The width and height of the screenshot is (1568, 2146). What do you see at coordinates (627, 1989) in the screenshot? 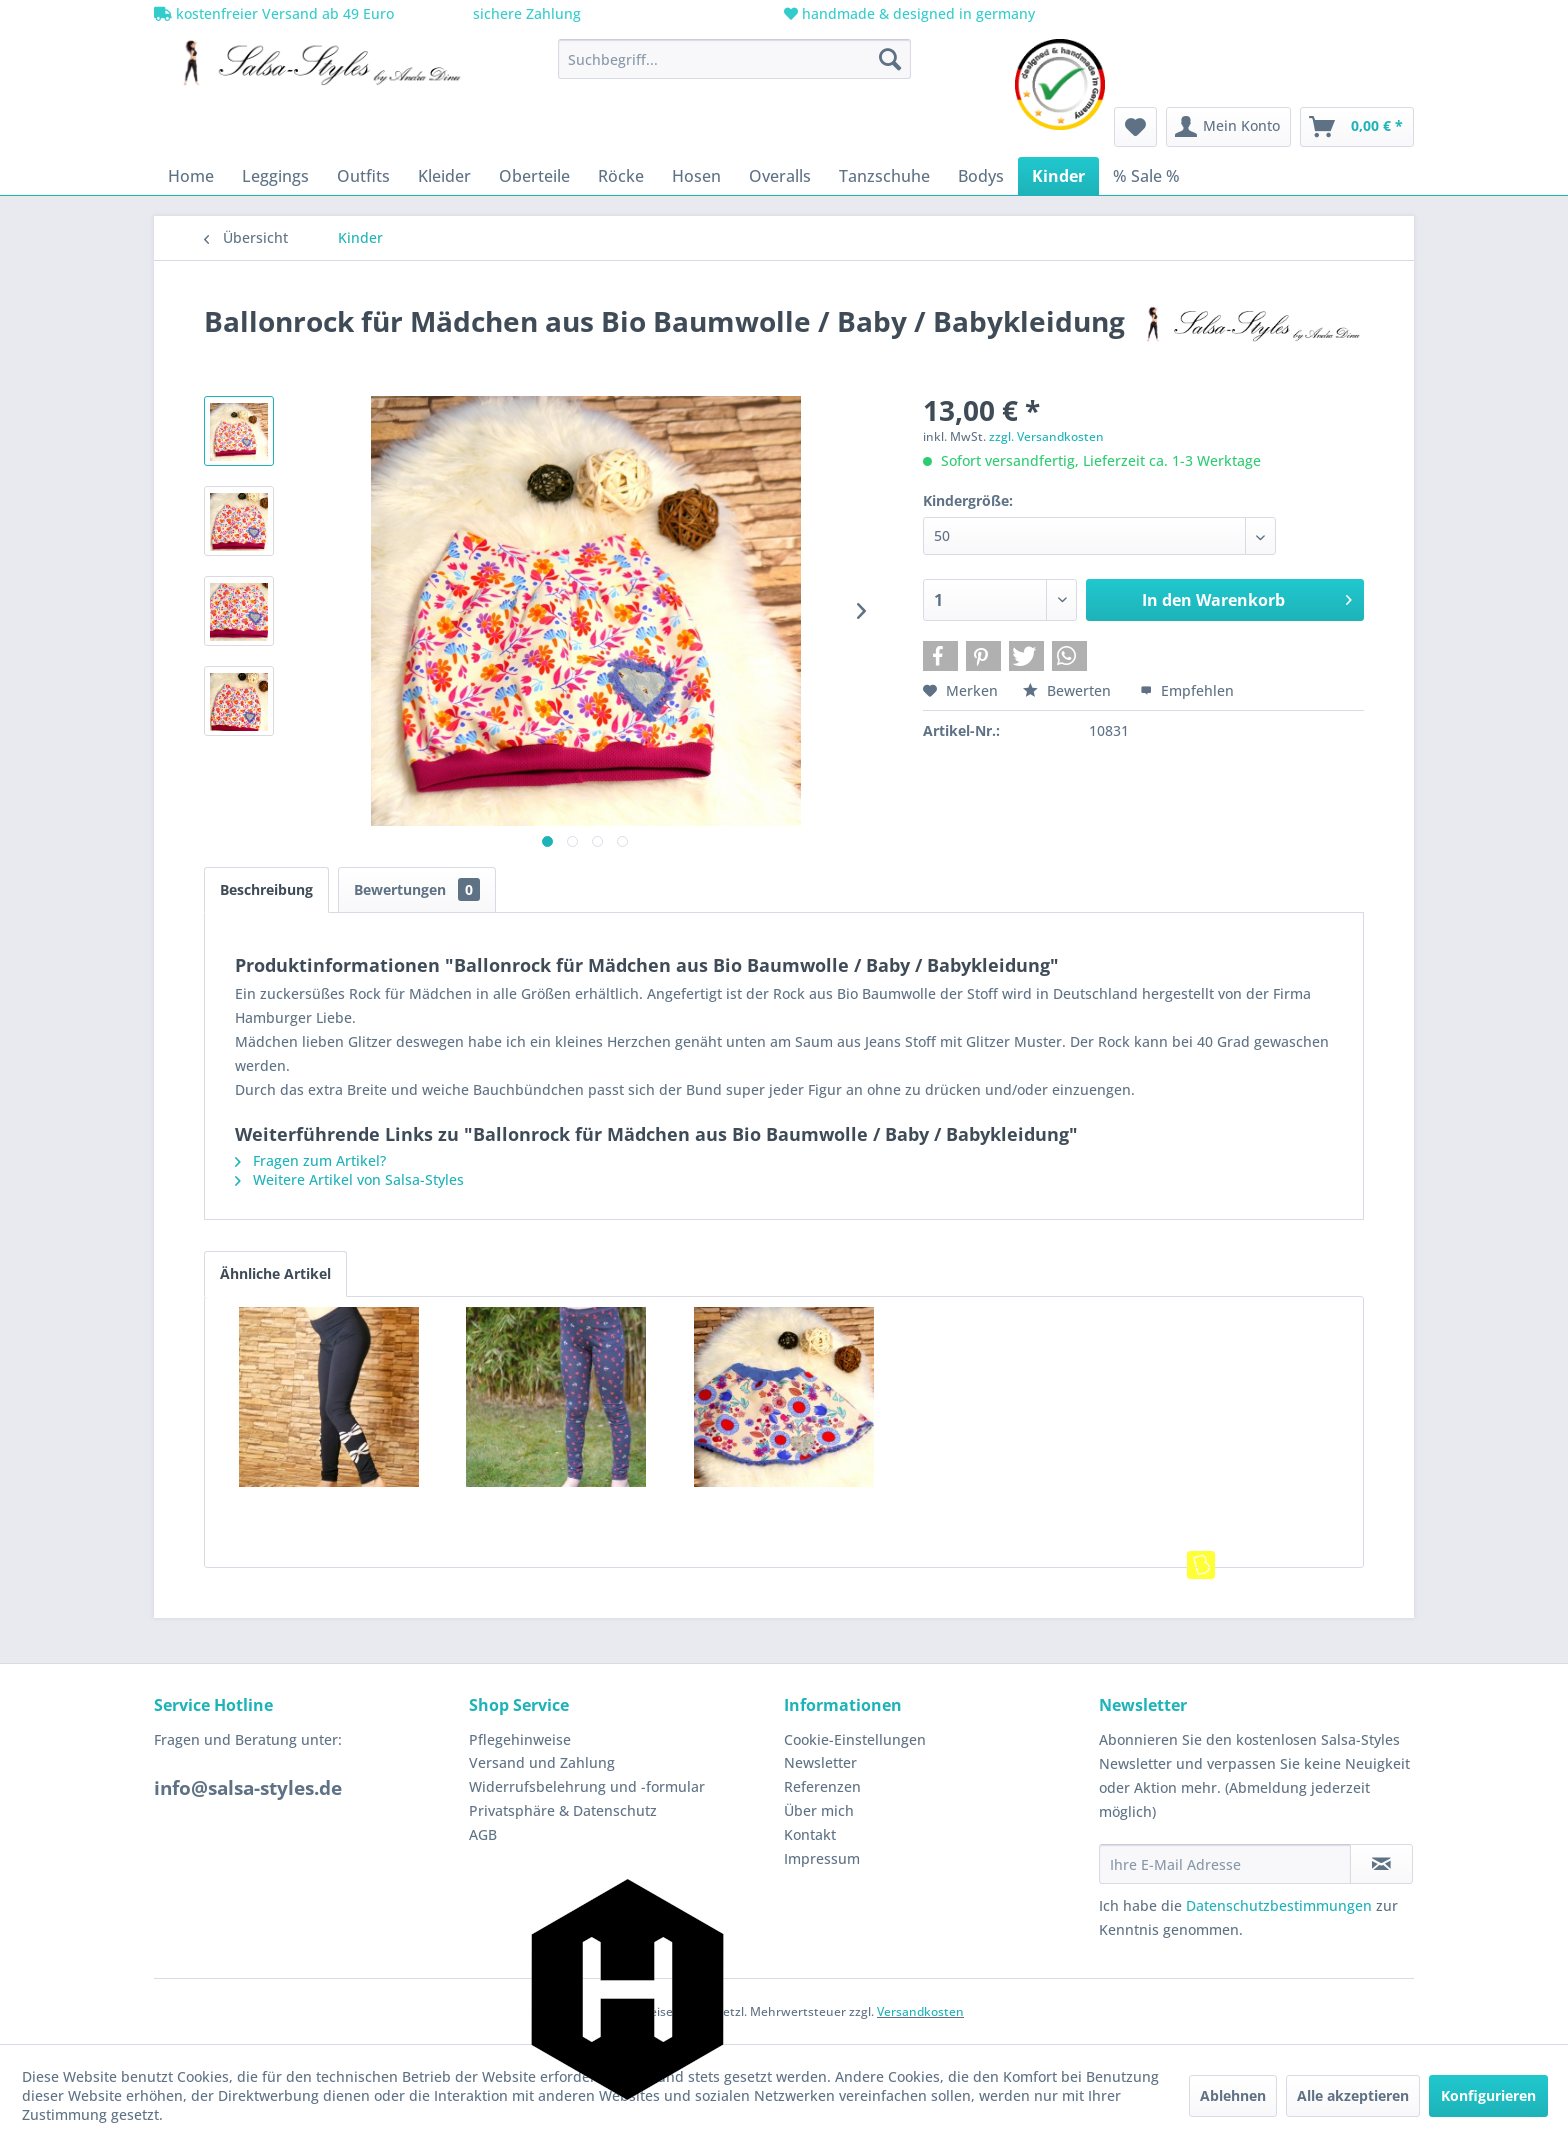
I see `Hexo static site generator logo` at bounding box center [627, 1989].